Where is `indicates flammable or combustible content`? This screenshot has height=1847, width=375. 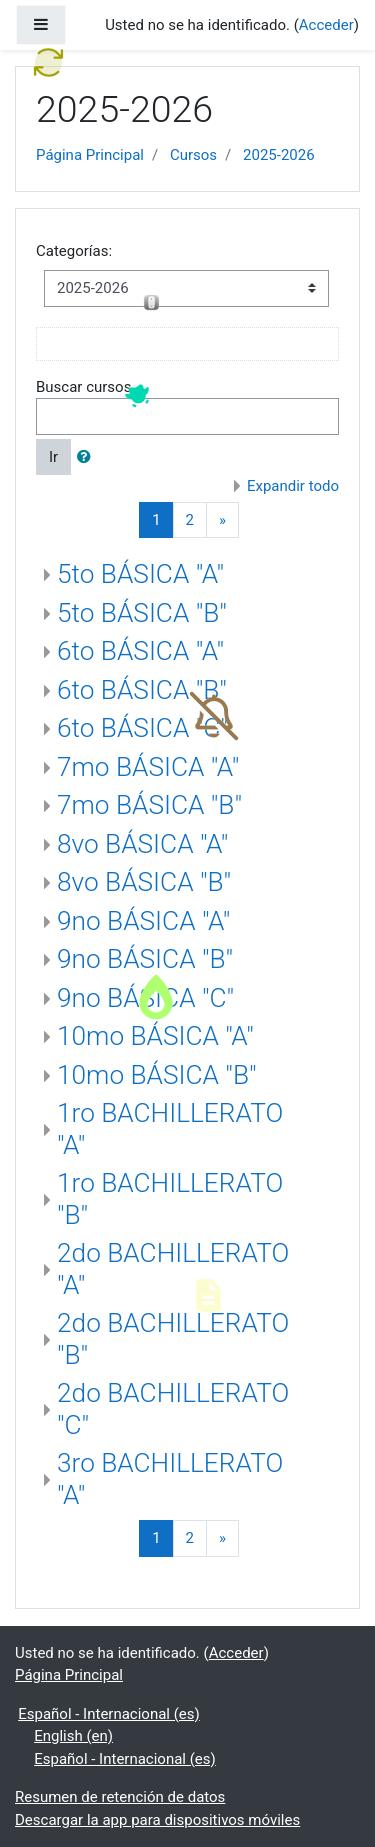
indicates flammable or combustible content is located at coordinates (156, 997).